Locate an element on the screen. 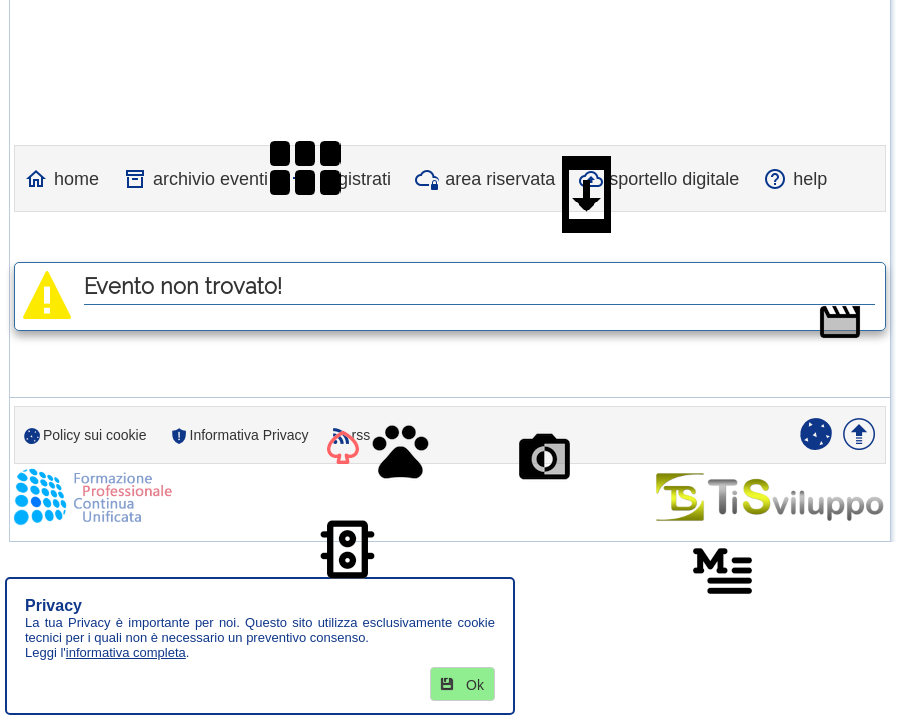 The image size is (900, 720). system update available for download is located at coordinates (586, 194).